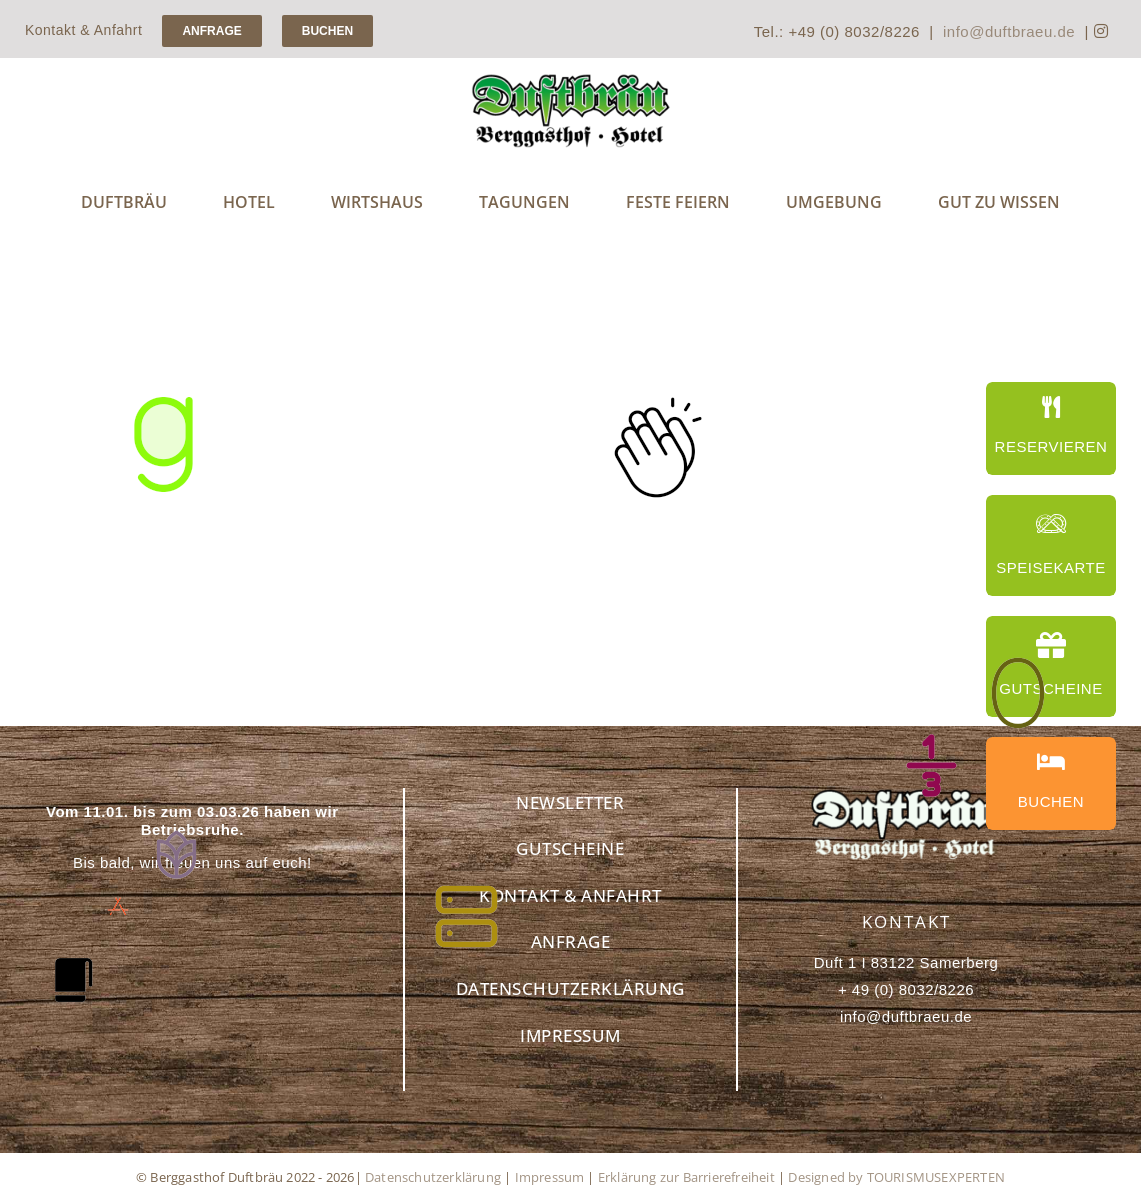  What do you see at coordinates (72, 980) in the screenshot?
I see `towel or linen amenity indicator` at bounding box center [72, 980].